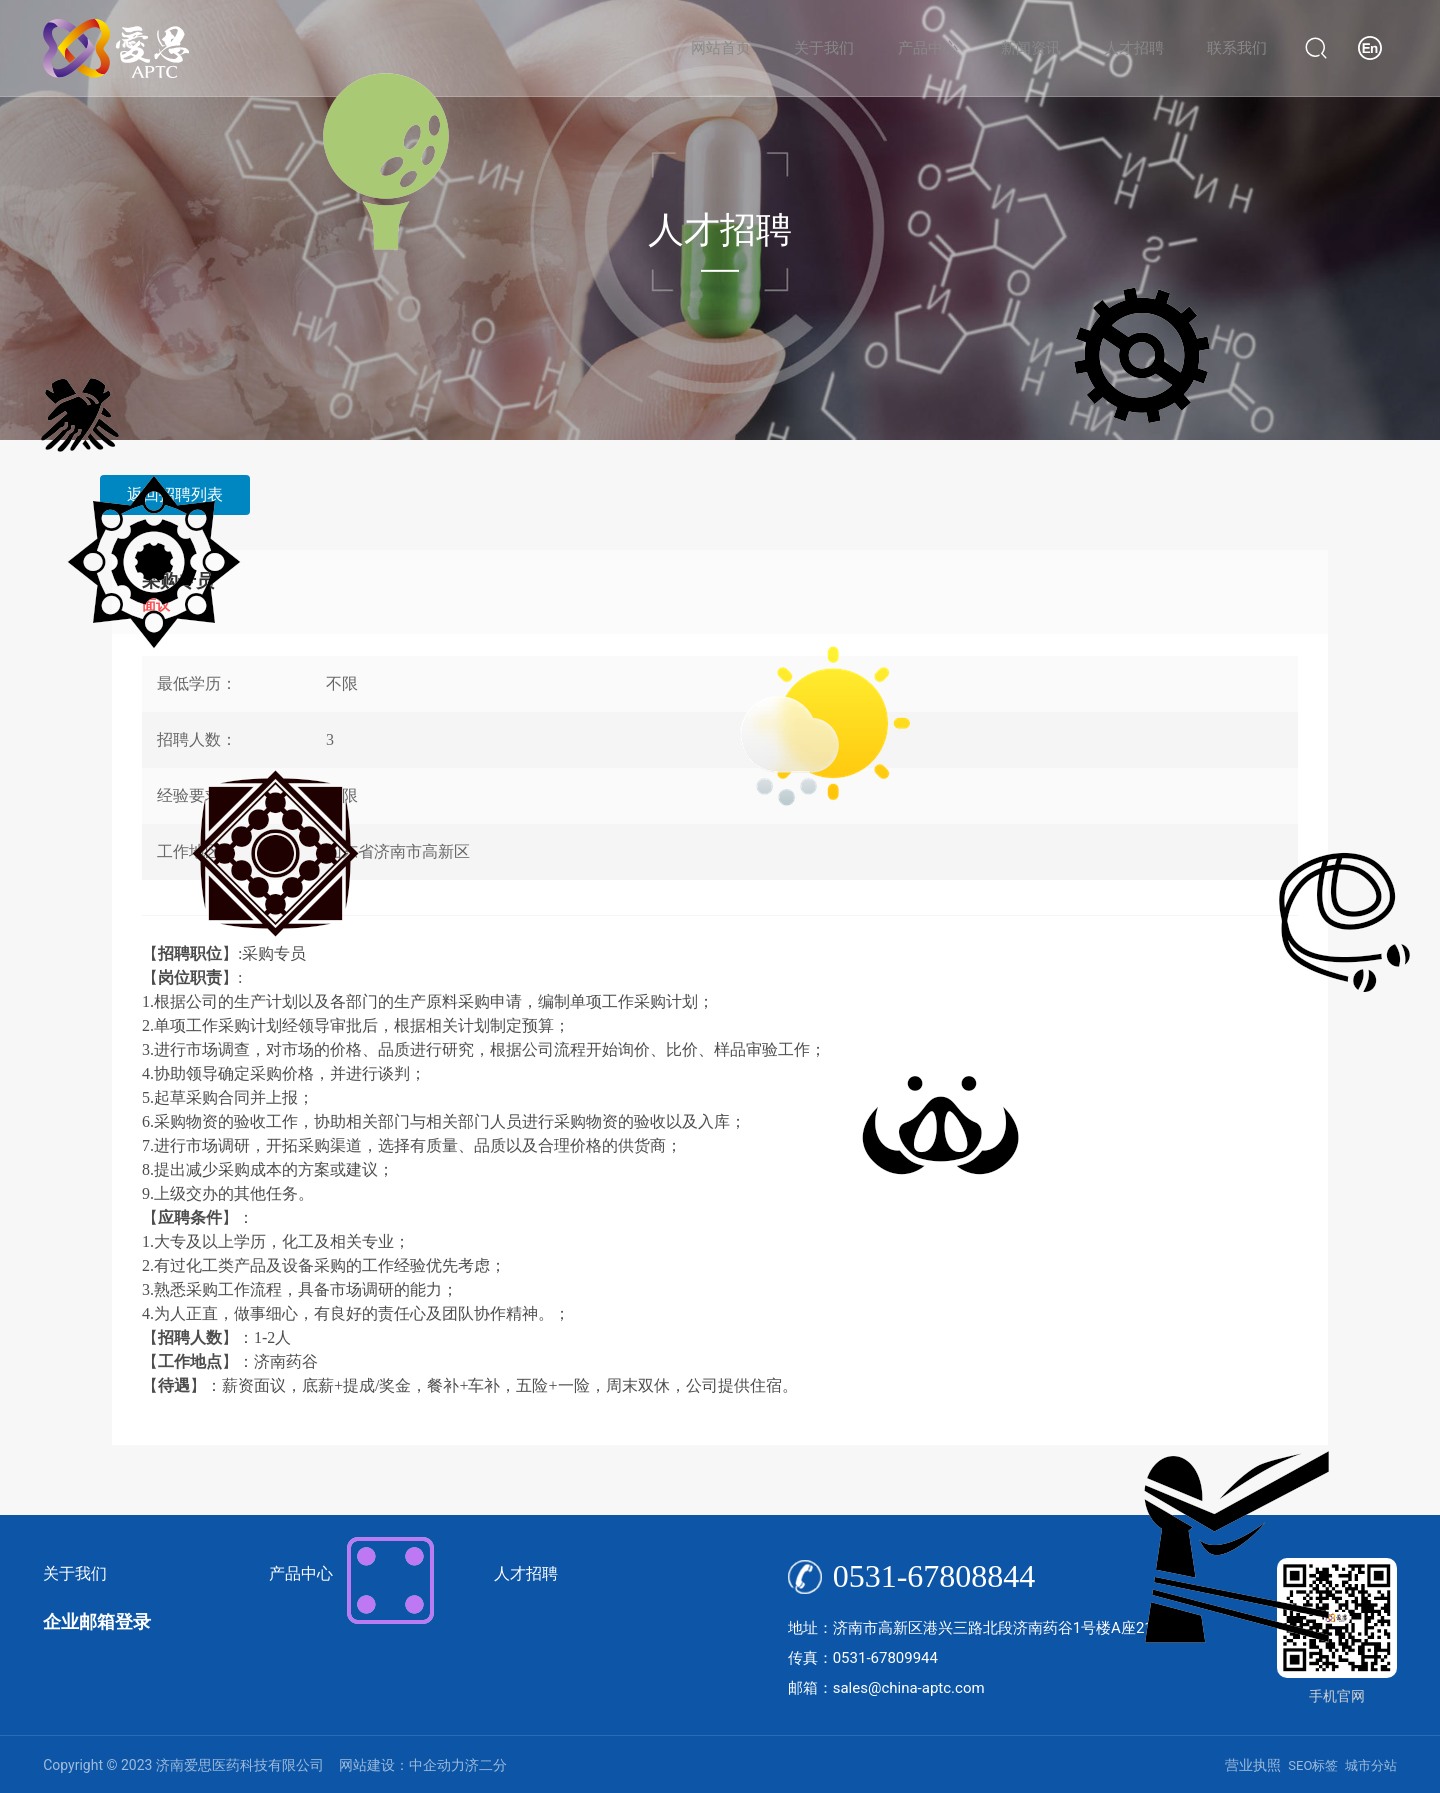  What do you see at coordinates (1233, 1548) in the screenshot?
I see `lock picking skill or ability in a game` at bounding box center [1233, 1548].